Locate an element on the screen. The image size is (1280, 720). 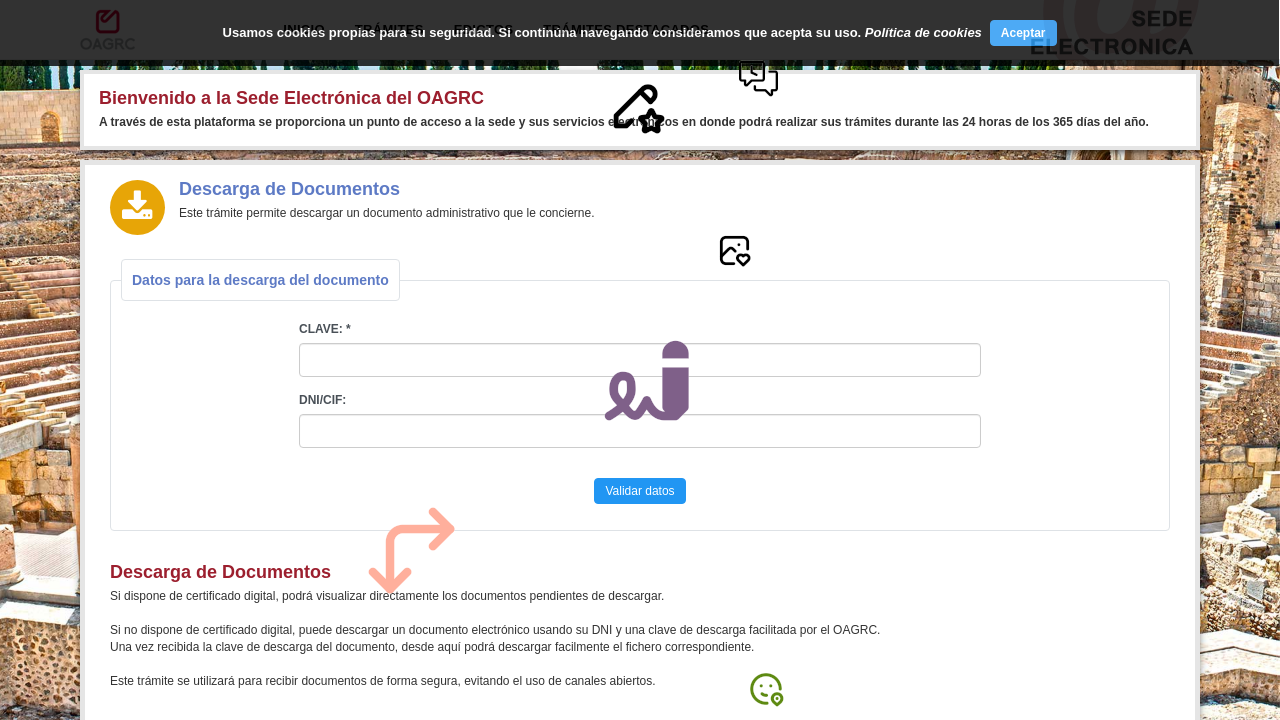
pin your current mood or status is located at coordinates (766, 689).